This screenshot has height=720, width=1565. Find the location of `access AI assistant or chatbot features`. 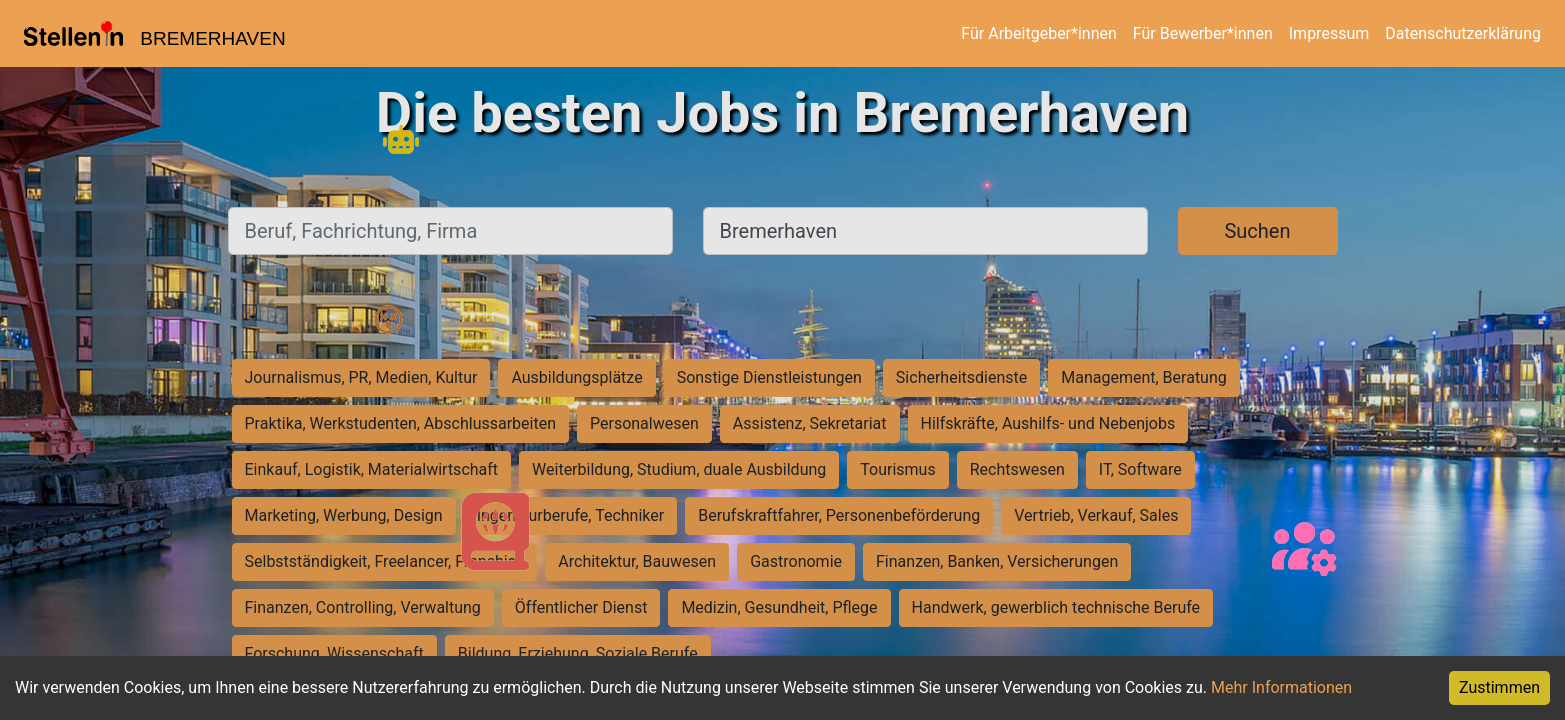

access AI assistant or chatbot features is located at coordinates (401, 141).